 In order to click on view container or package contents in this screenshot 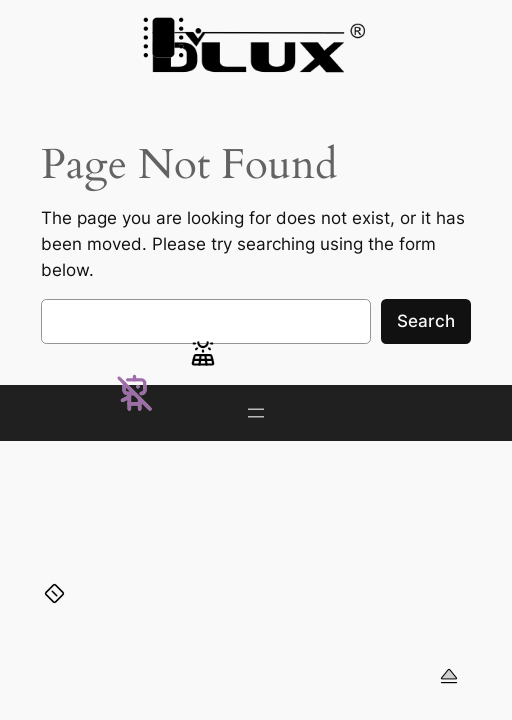, I will do `click(163, 37)`.